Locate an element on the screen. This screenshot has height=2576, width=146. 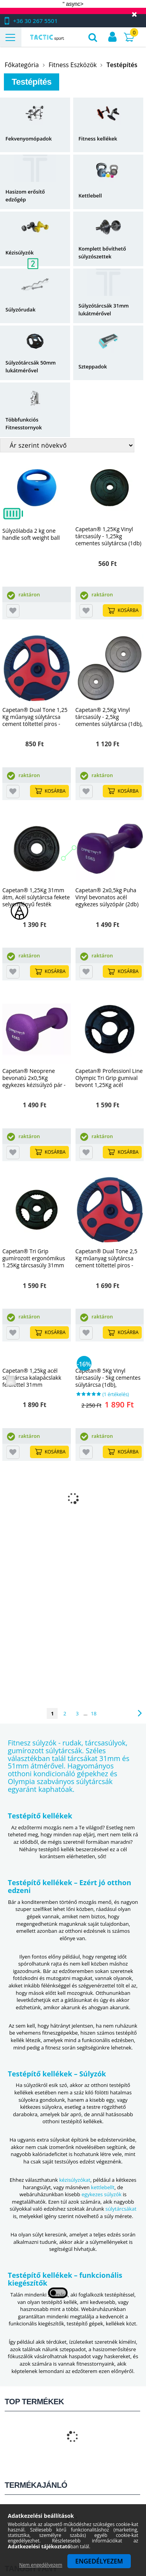
draw a line segment between two points is located at coordinates (69, 853).